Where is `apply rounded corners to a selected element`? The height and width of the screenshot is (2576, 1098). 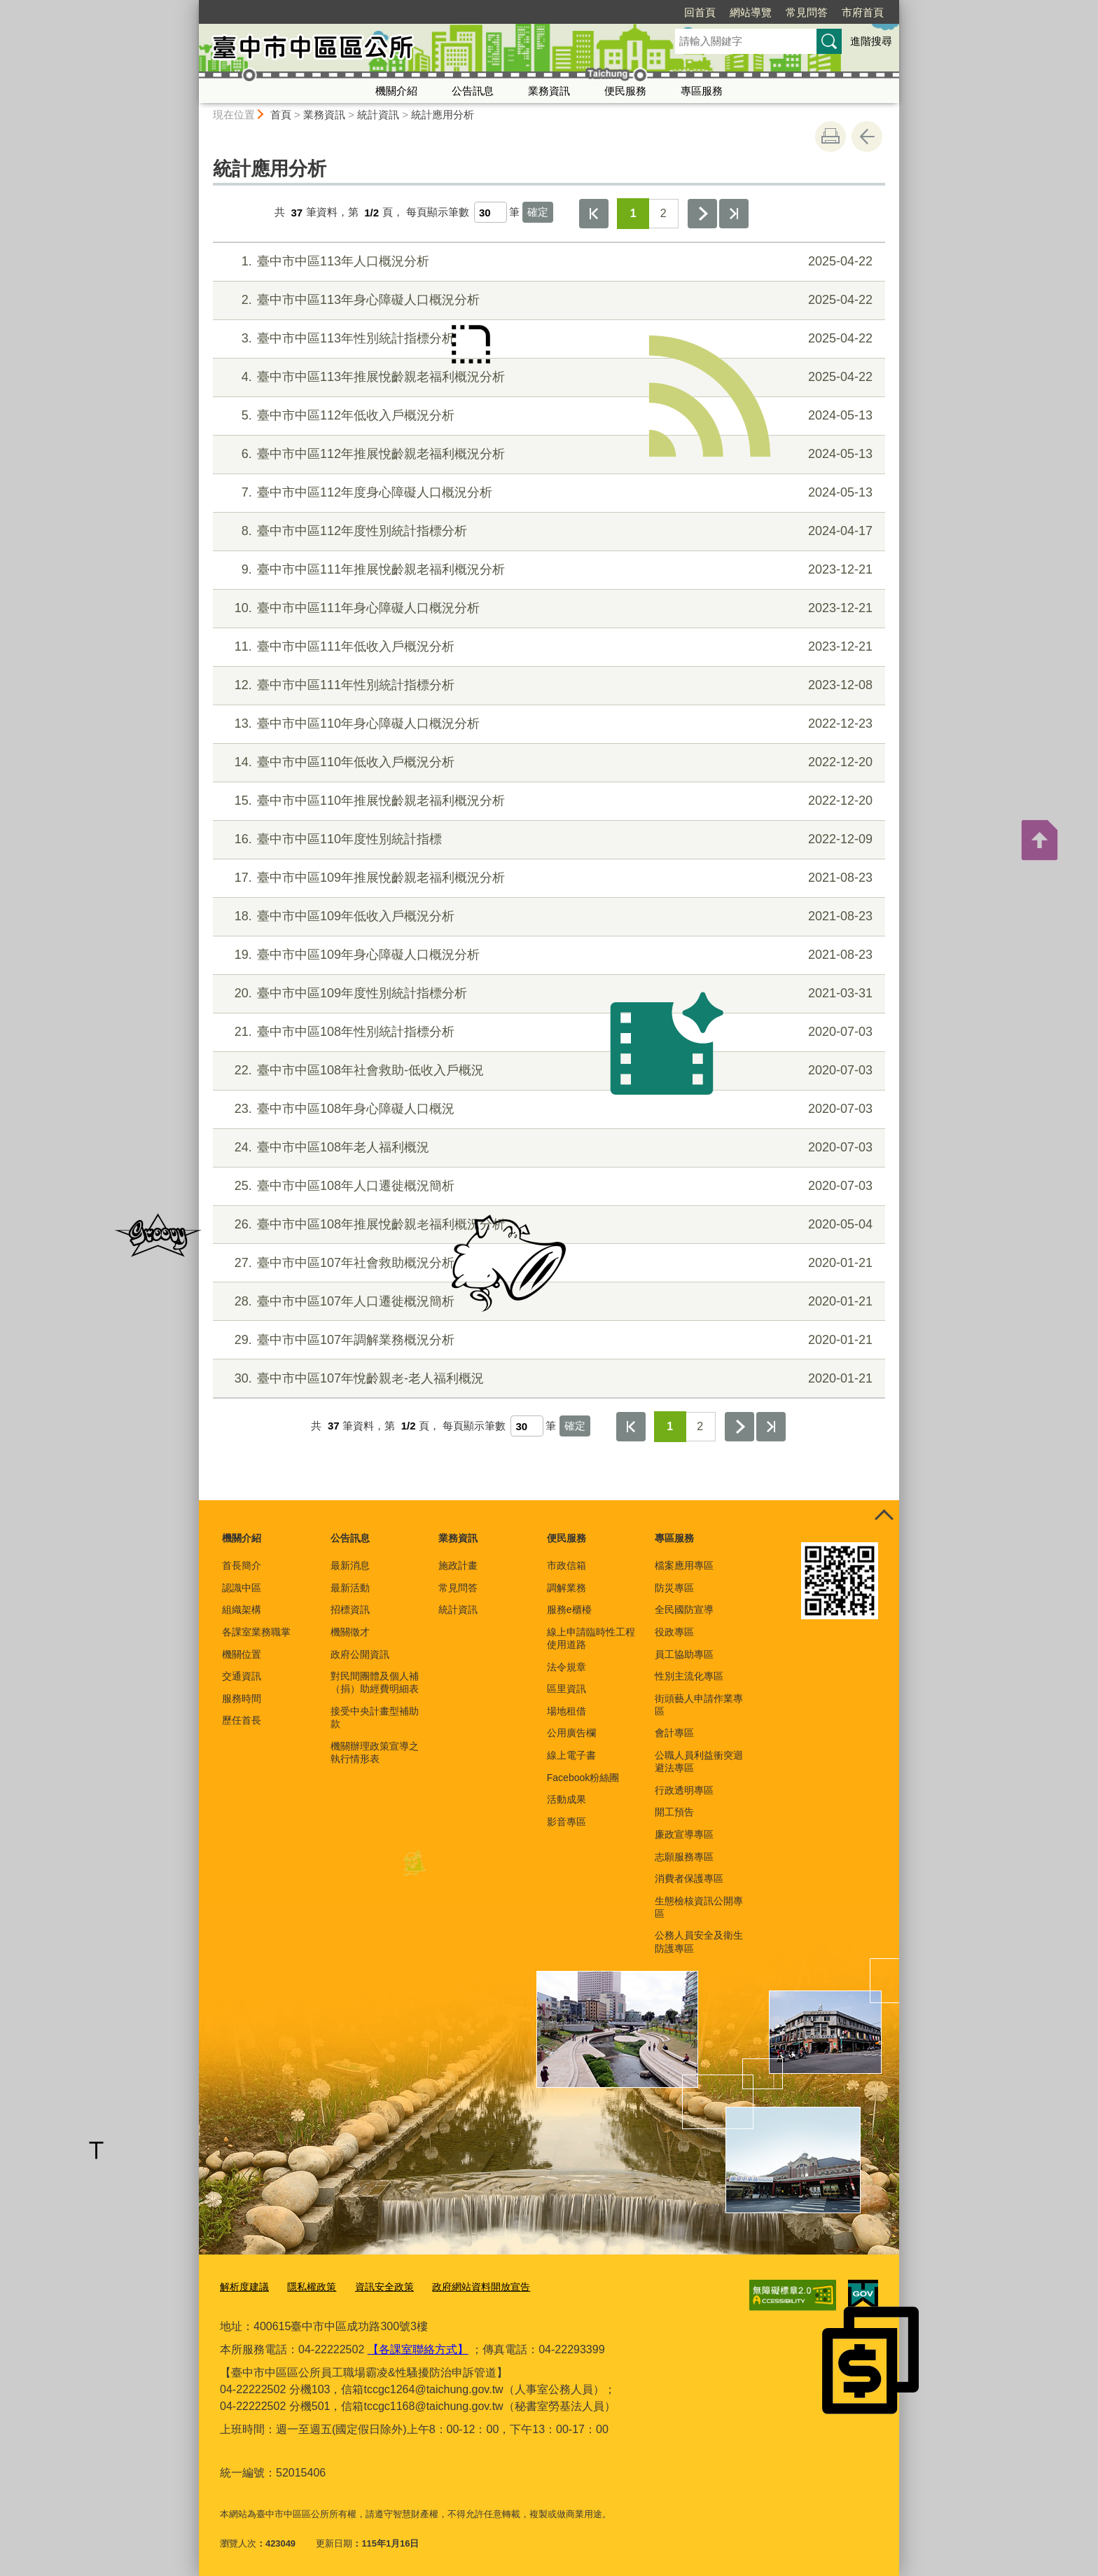
apply rounded corners to a selected element is located at coordinates (471, 344).